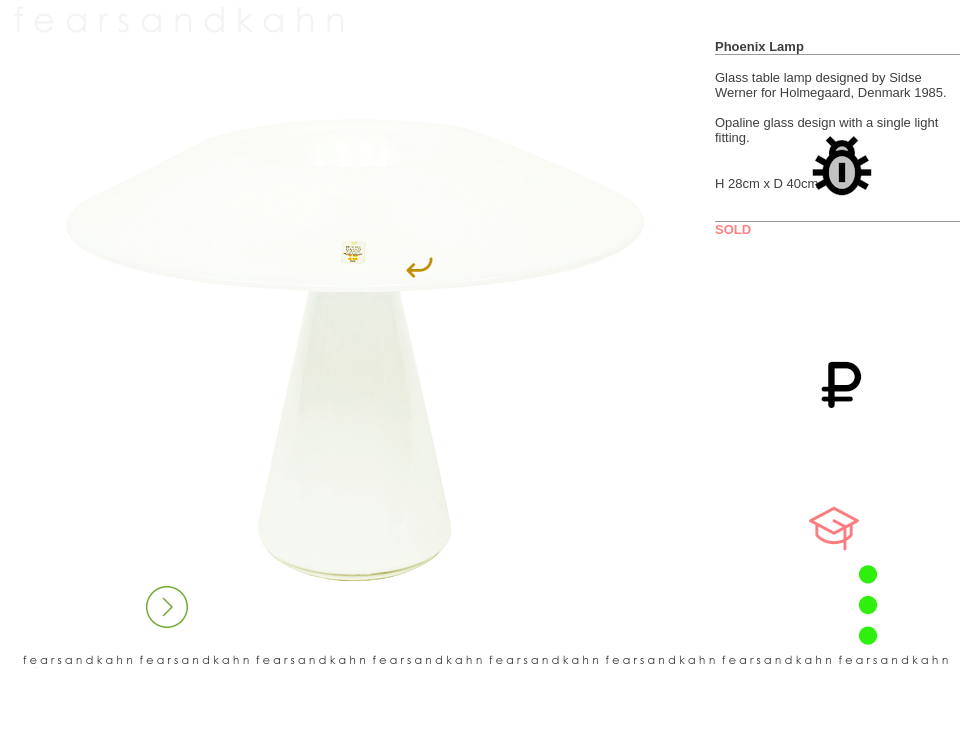  I want to click on go to next item or page, so click(167, 607).